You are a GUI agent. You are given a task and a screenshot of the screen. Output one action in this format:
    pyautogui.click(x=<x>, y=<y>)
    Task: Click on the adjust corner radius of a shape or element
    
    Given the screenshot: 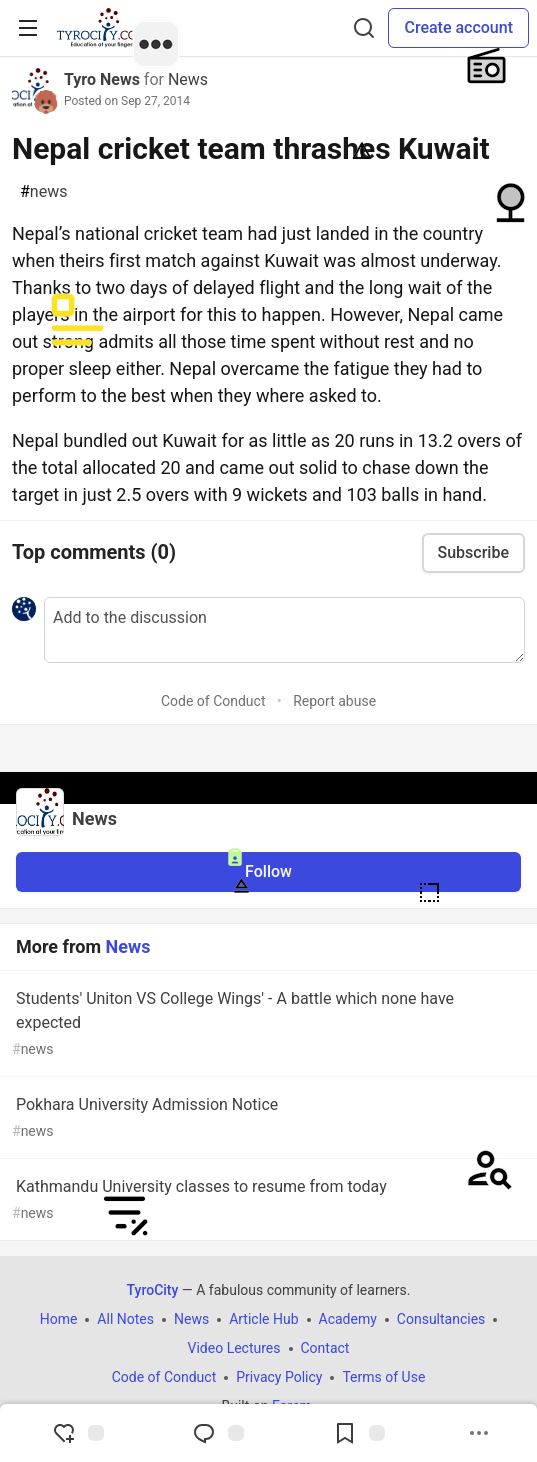 What is the action you would take?
    pyautogui.click(x=429, y=892)
    